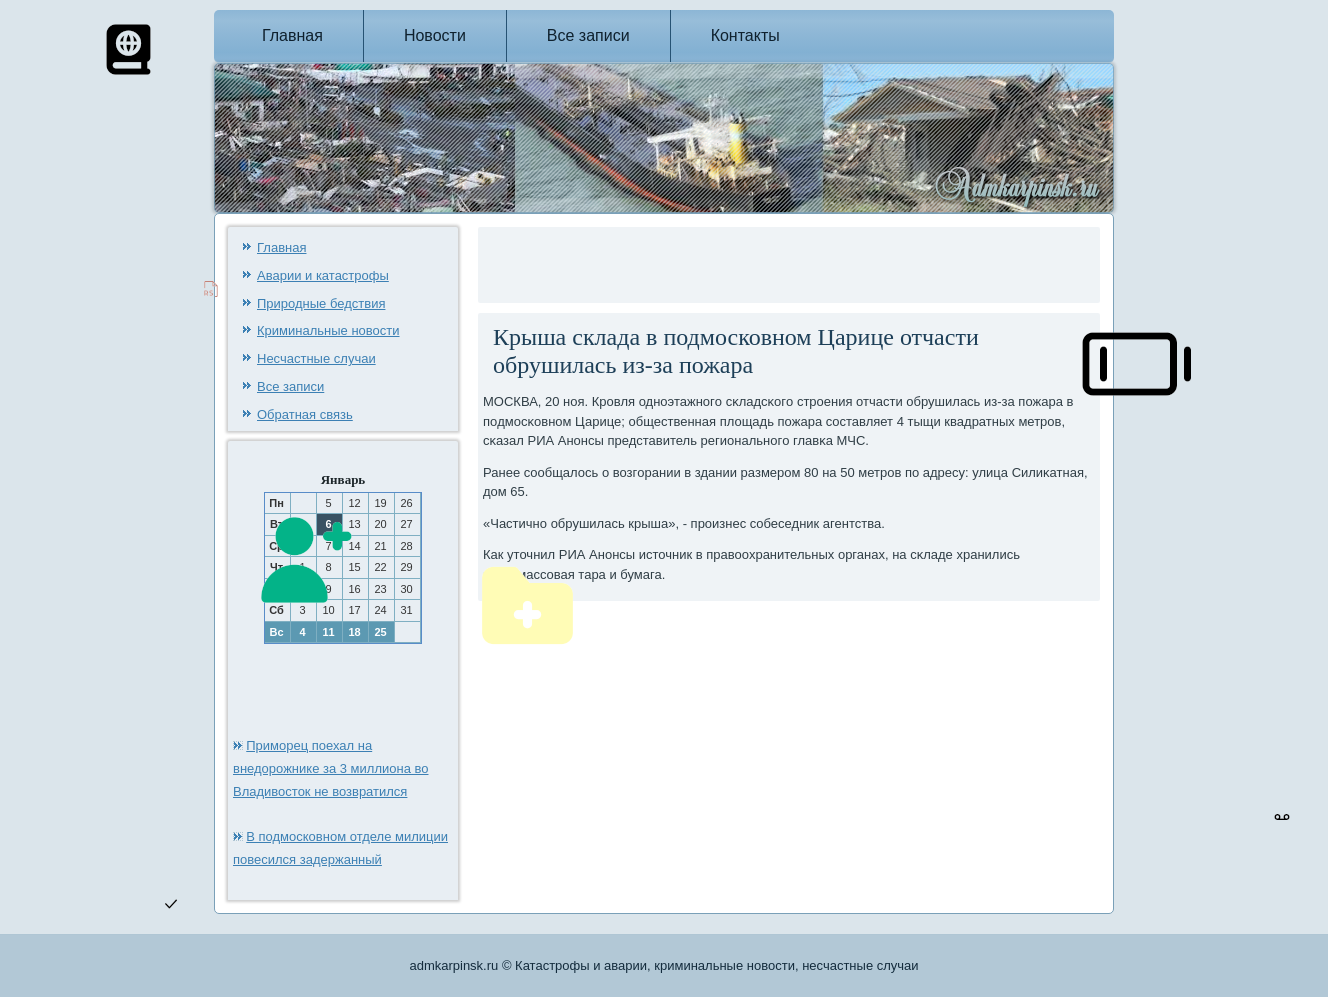 This screenshot has width=1328, height=997. What do you see at coordinates (1282, 817) in the screenshot?
I see `indicates voicemail is available` at bounding box center [1282, 817].